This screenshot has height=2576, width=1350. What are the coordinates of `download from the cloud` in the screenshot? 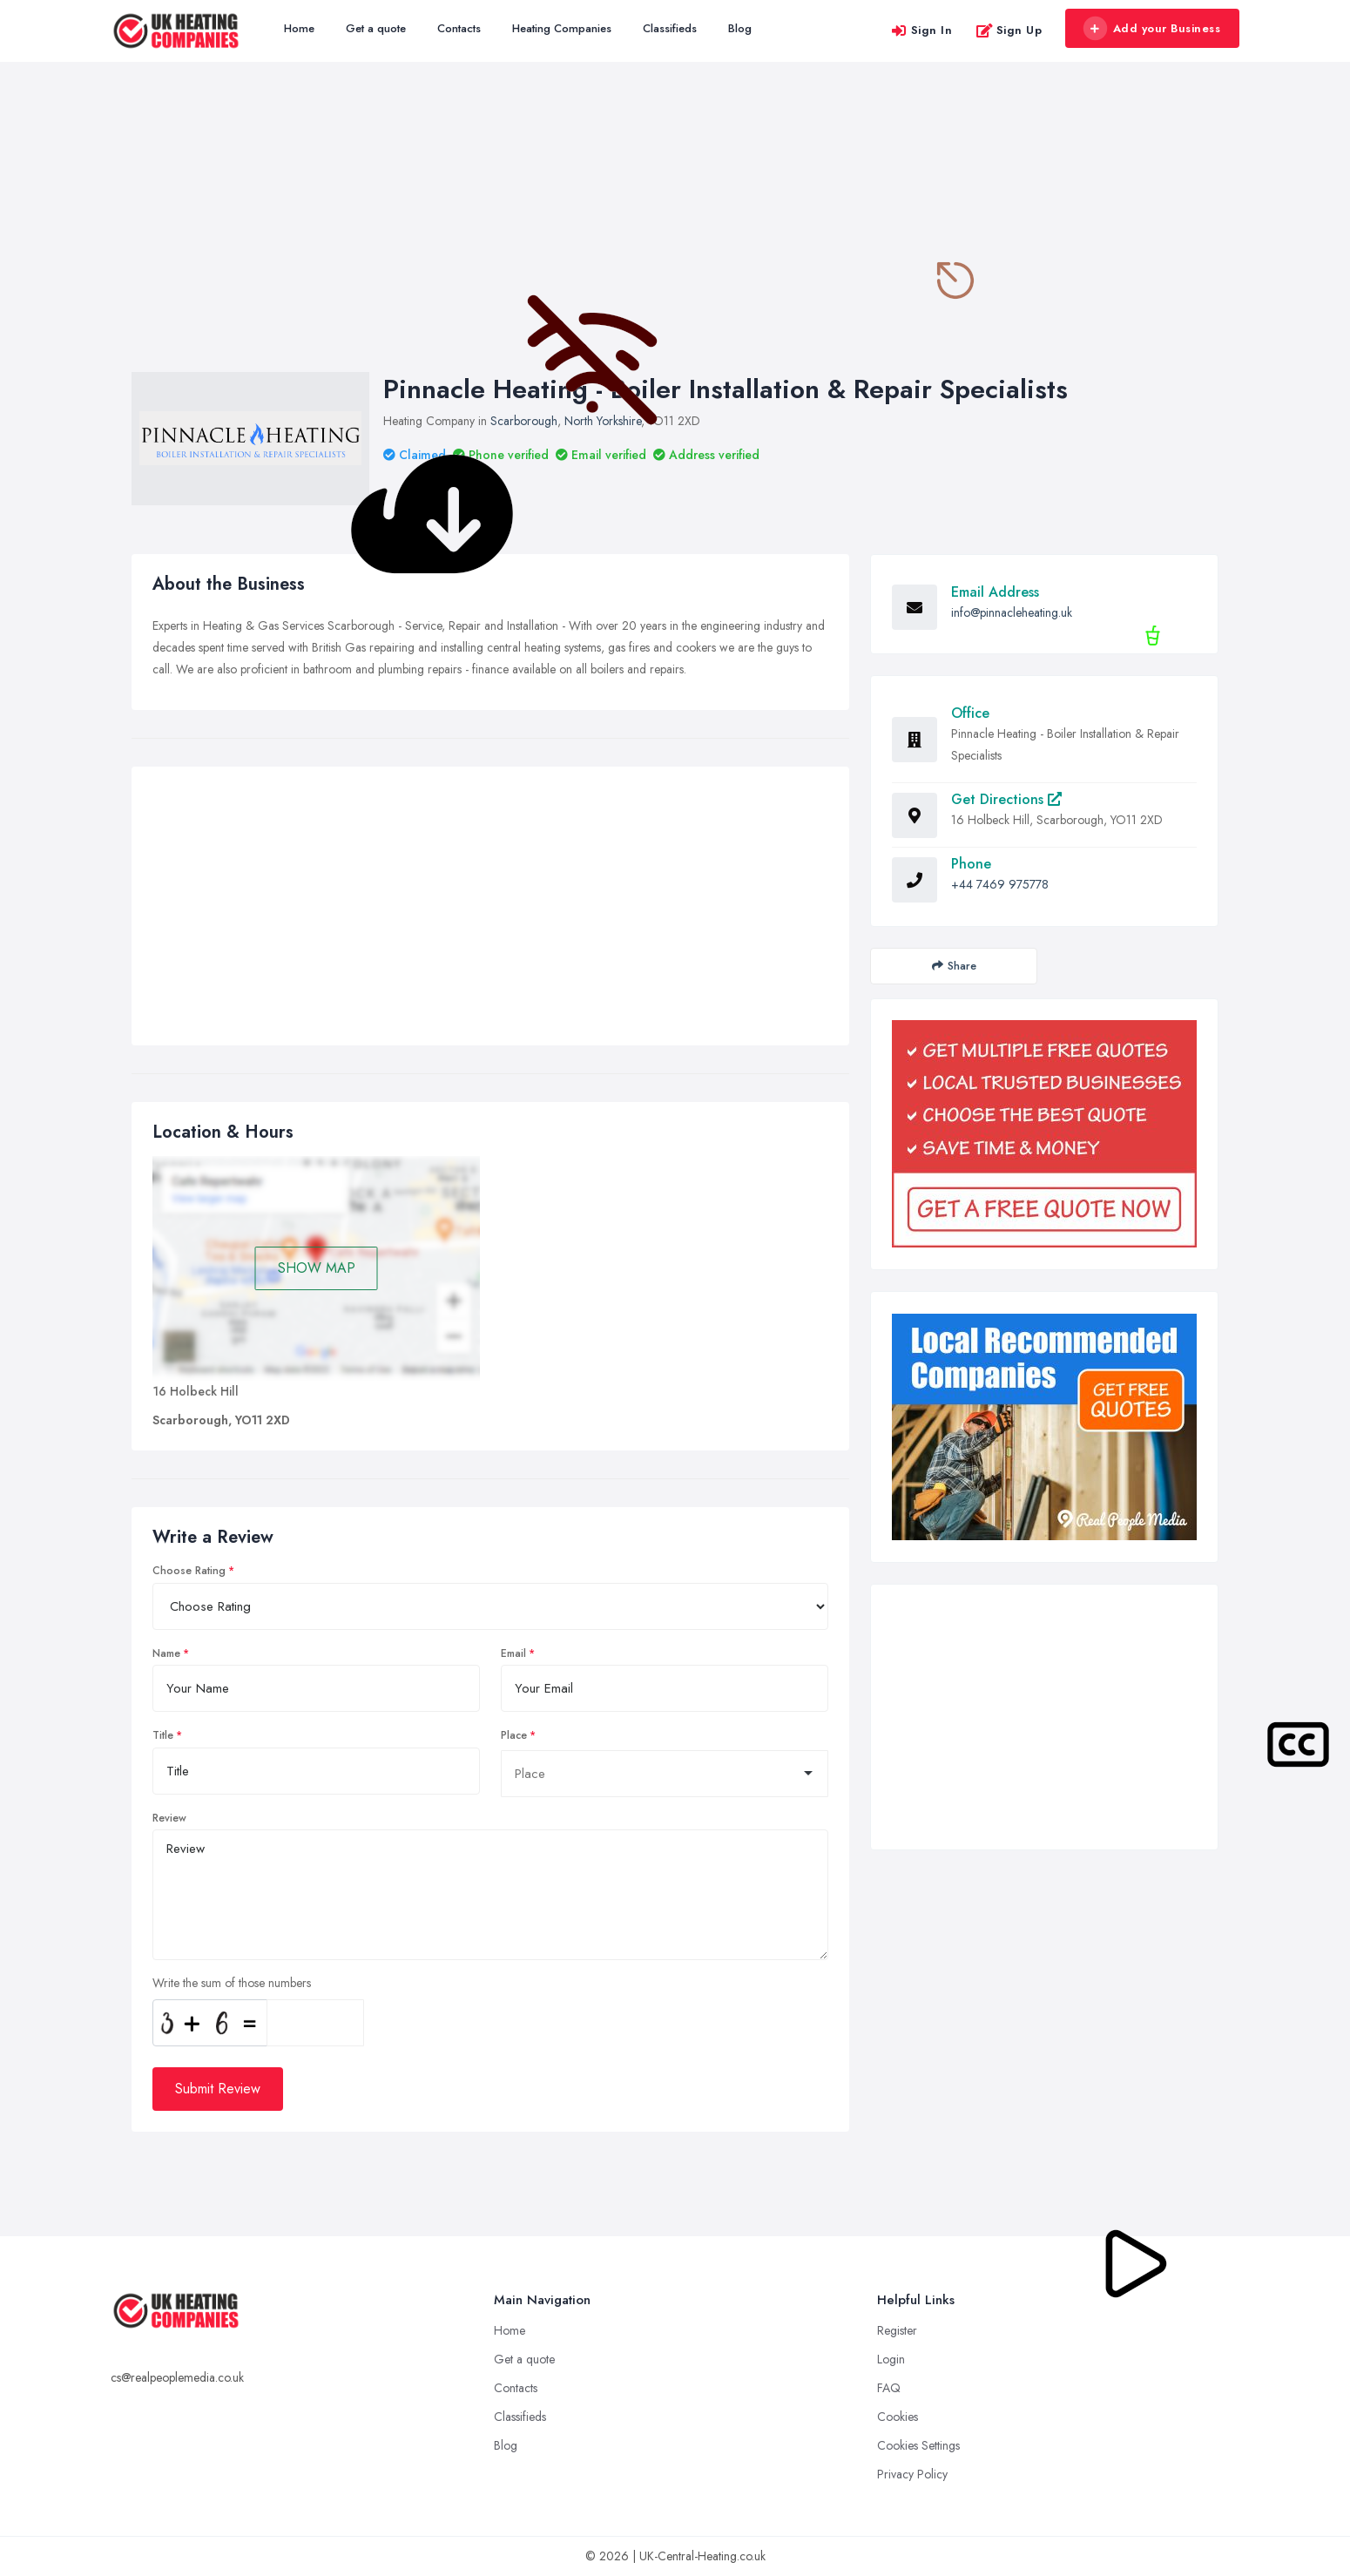 It's located at (432, 514).